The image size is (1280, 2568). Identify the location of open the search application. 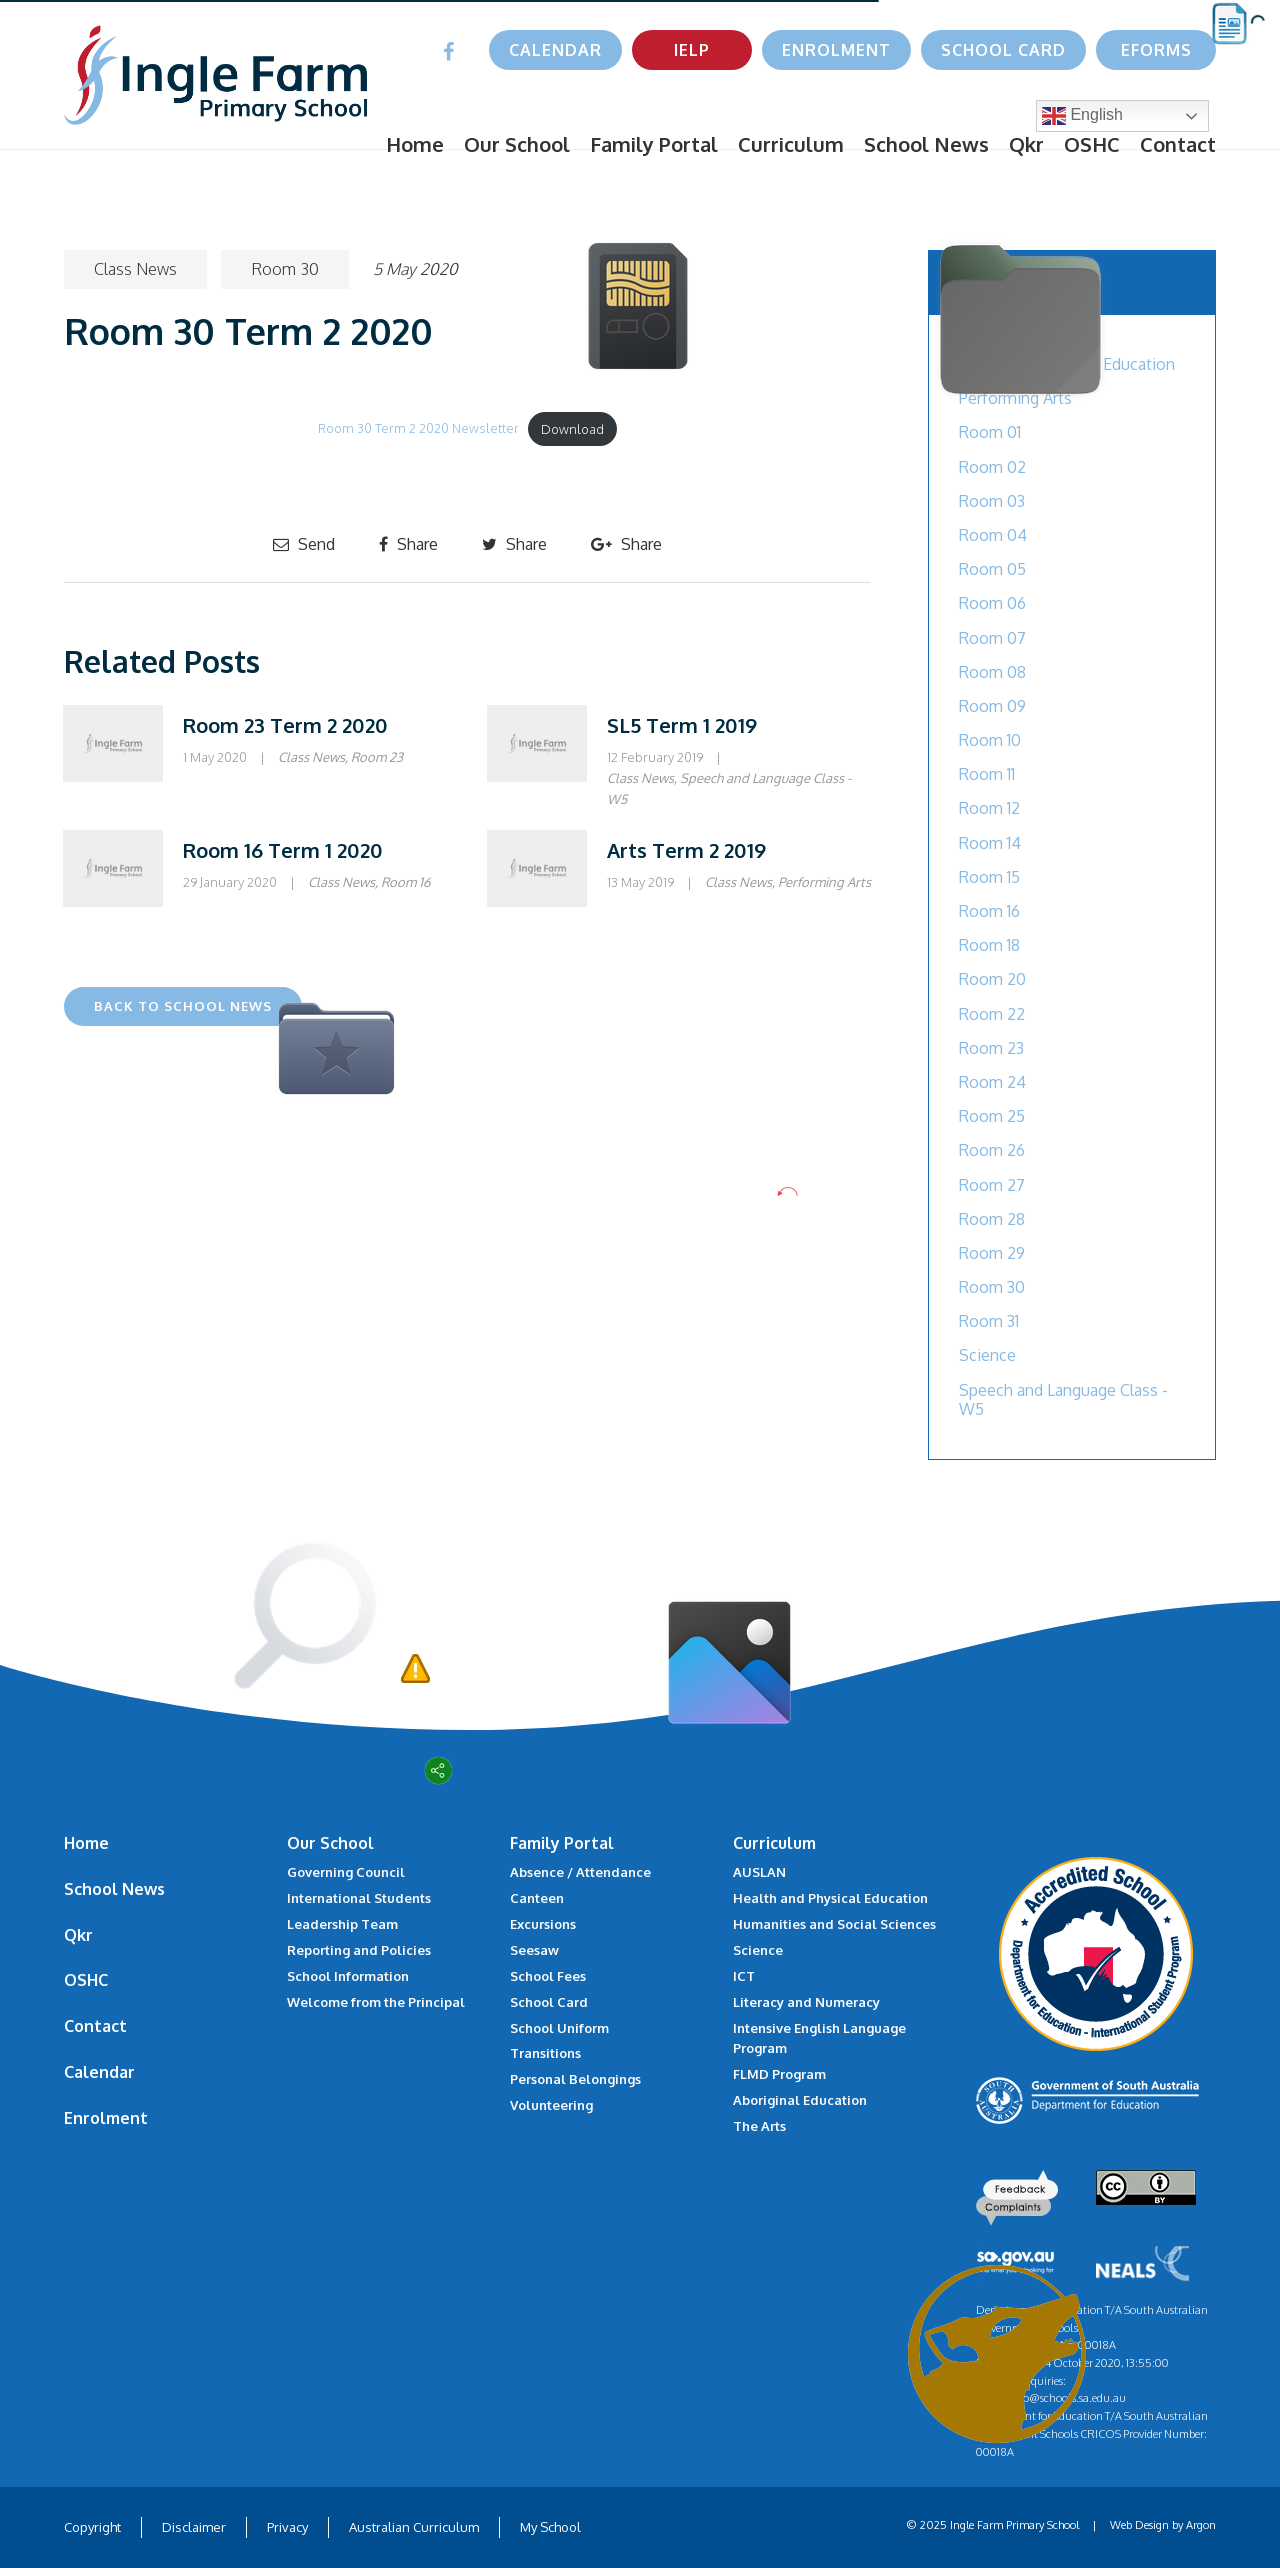
(305, 1613).